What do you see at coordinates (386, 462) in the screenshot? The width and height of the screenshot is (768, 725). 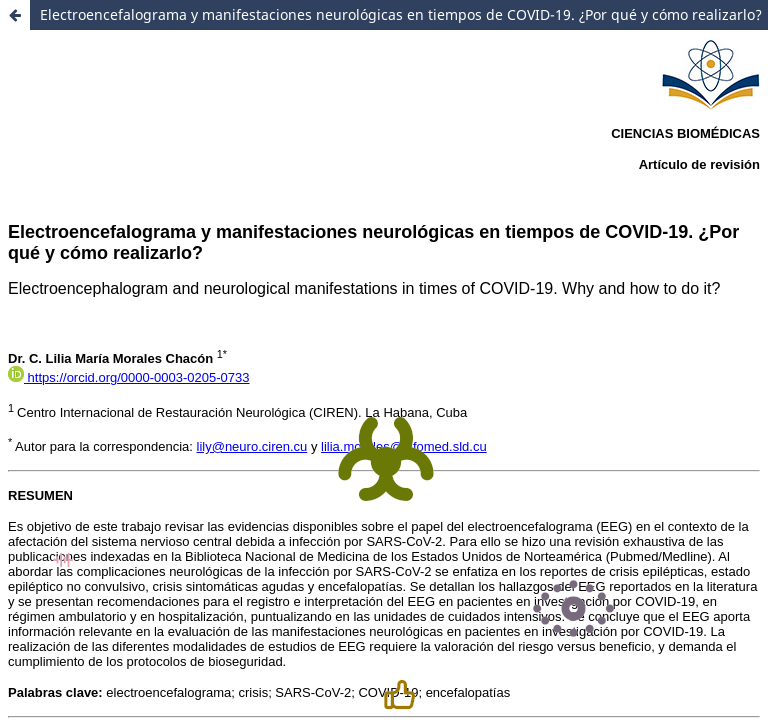 I see `indicates hazardous or biohazardous material warning` at bounding box center [386, 462].